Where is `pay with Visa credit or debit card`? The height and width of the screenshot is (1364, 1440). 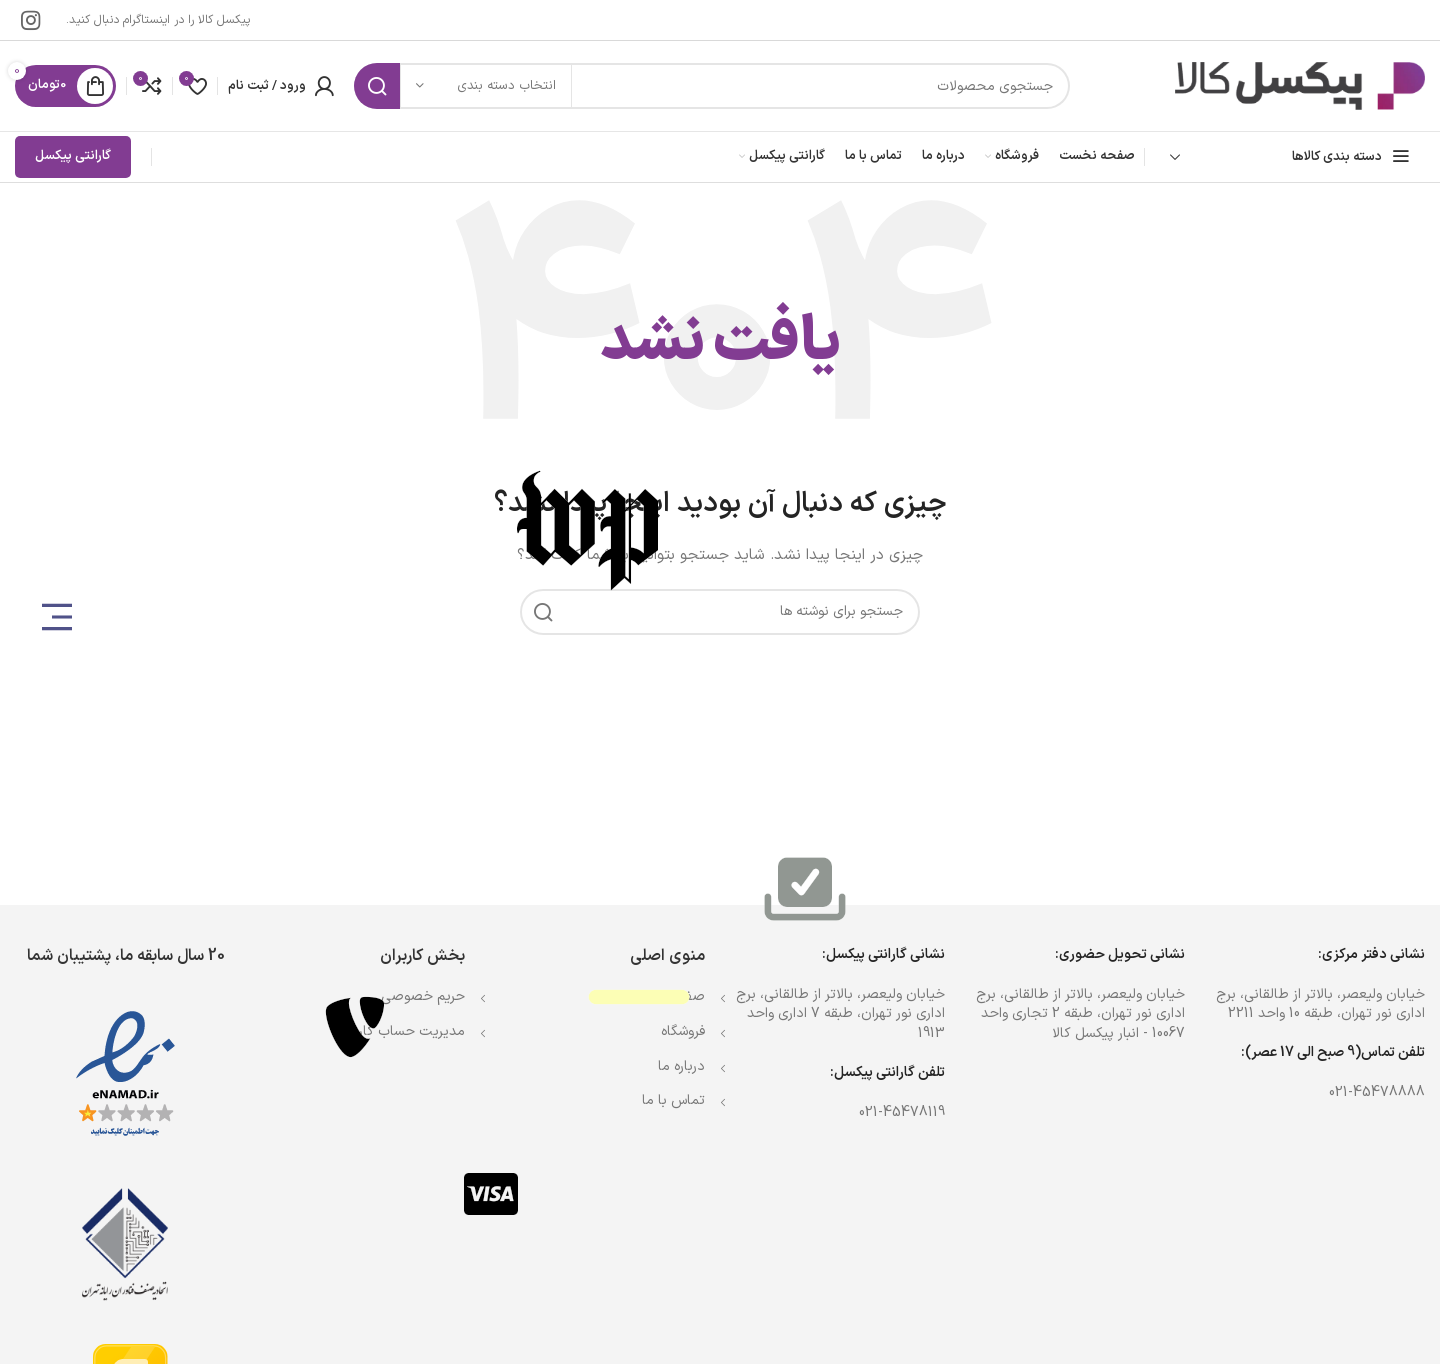 pay with Visa credit or debit card is located at coordinates (491, 1194).